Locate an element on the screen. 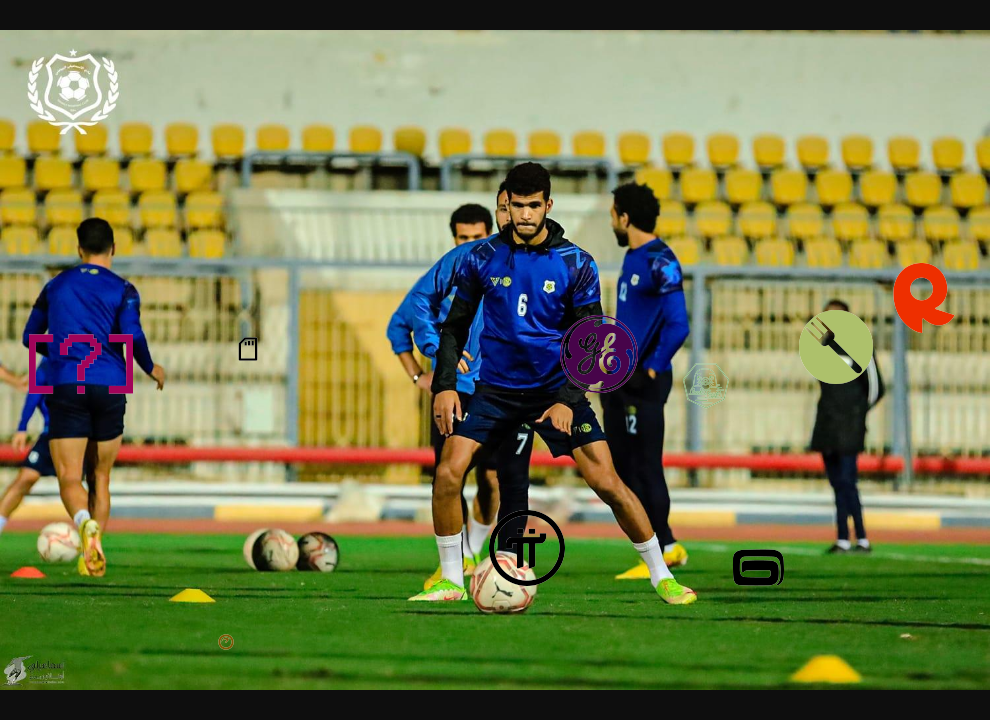 This screenshot has height=720, width=990. General Electric company logo is located at coordinates (599, 354).